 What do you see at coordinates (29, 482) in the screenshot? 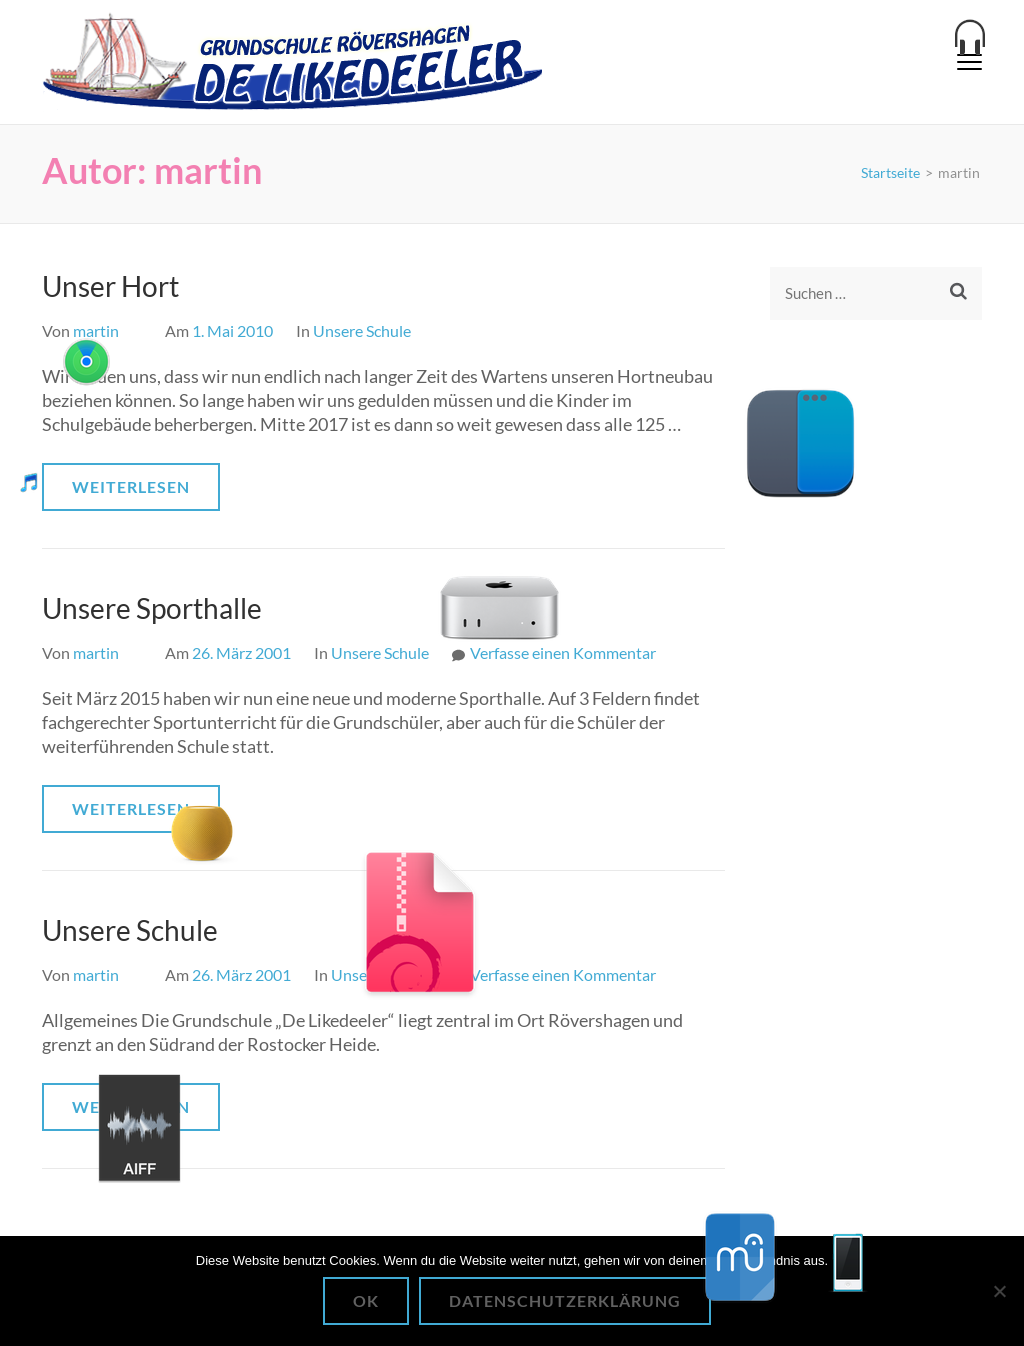
I see `access your music library` at bounding box center [29, 482].